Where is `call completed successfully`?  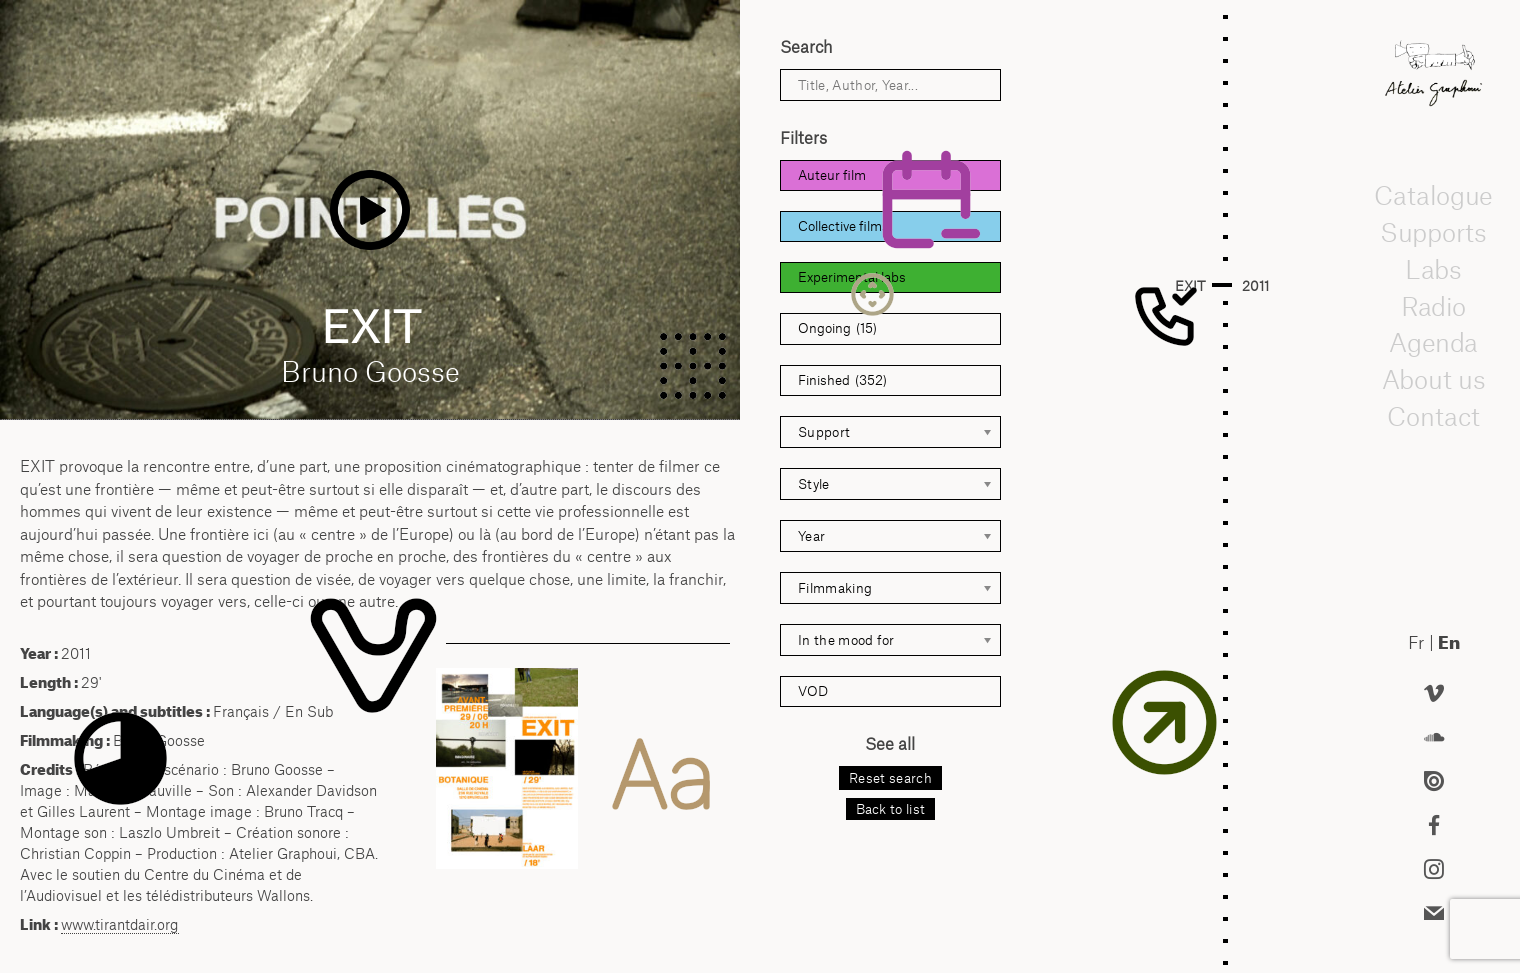
call completed successfully is located at coordinates (1166, 315).